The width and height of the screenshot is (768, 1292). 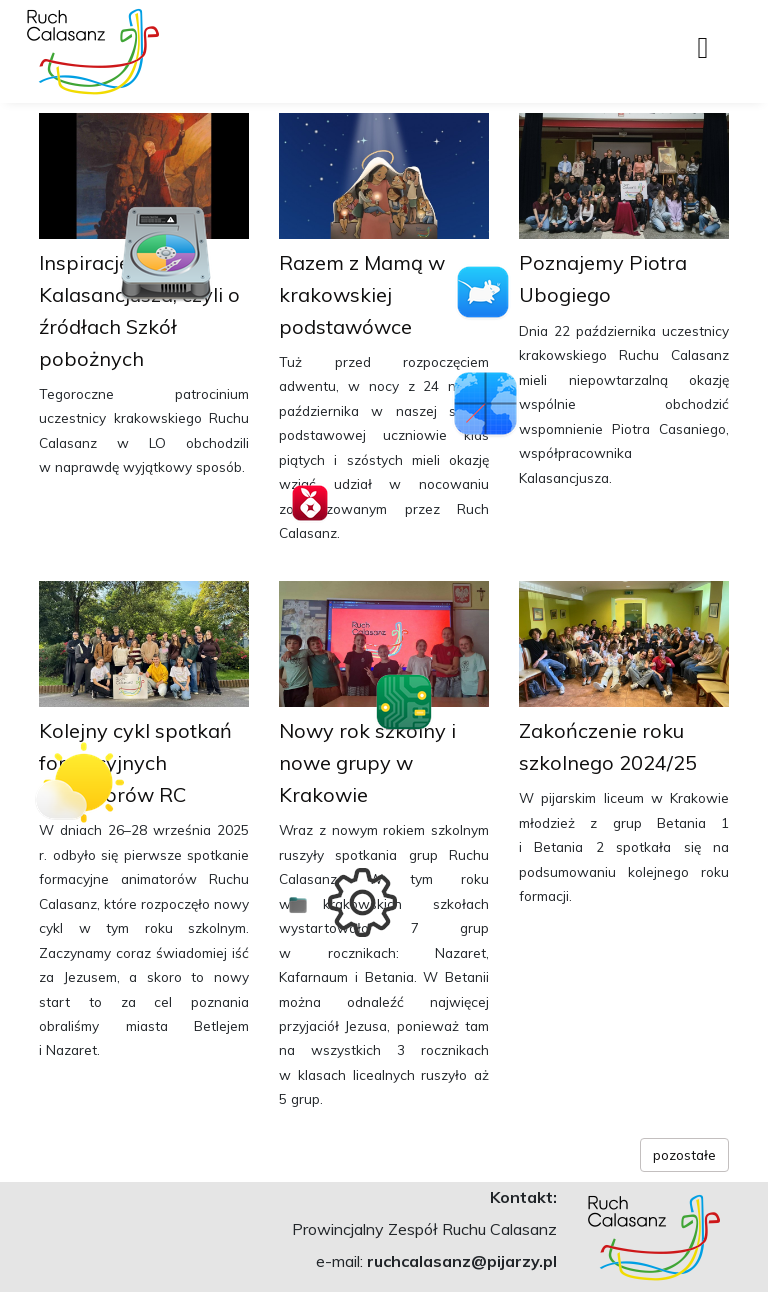 I want to click on open folder to view contents, so click(x=298, y=905).